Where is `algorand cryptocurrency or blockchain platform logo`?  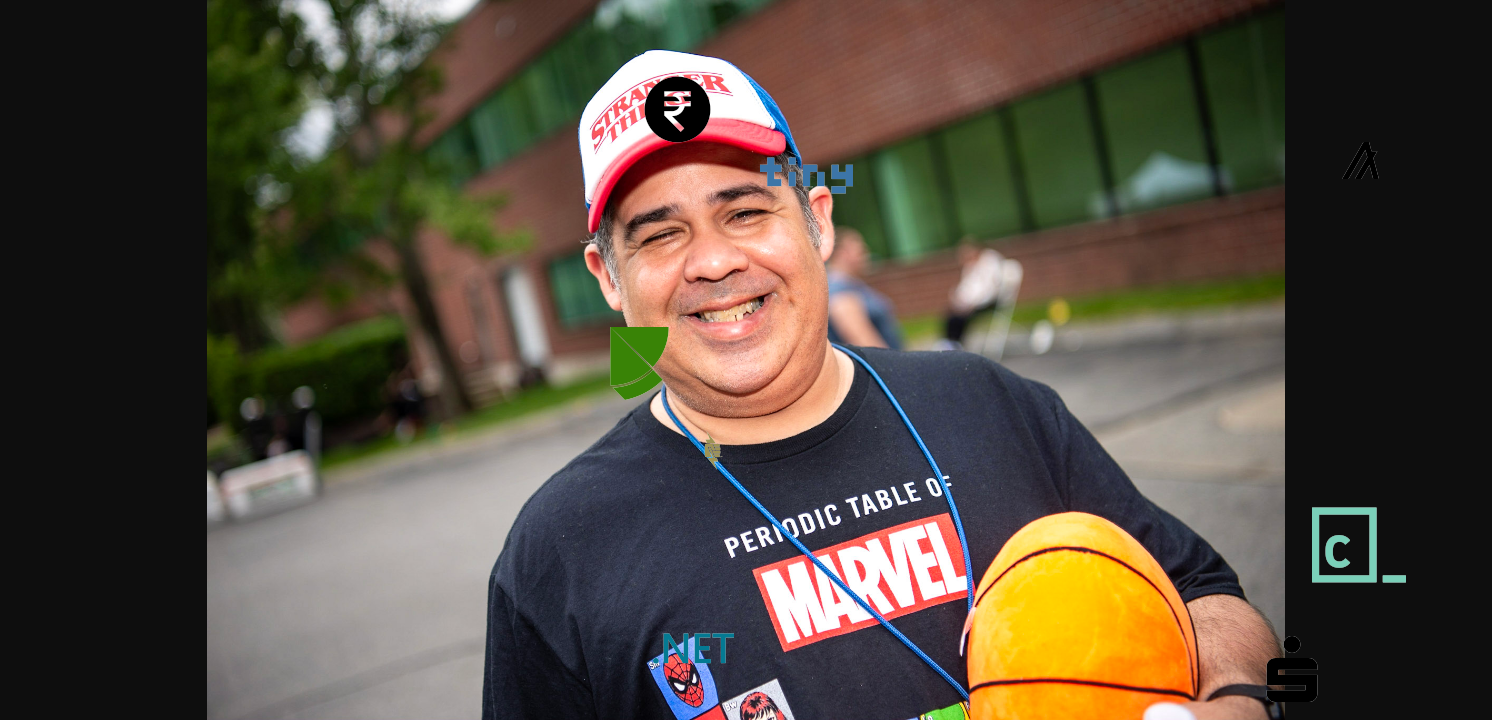
algorand cryptocurrency or blockchain platform logo is located at coordinates (1360, 160).